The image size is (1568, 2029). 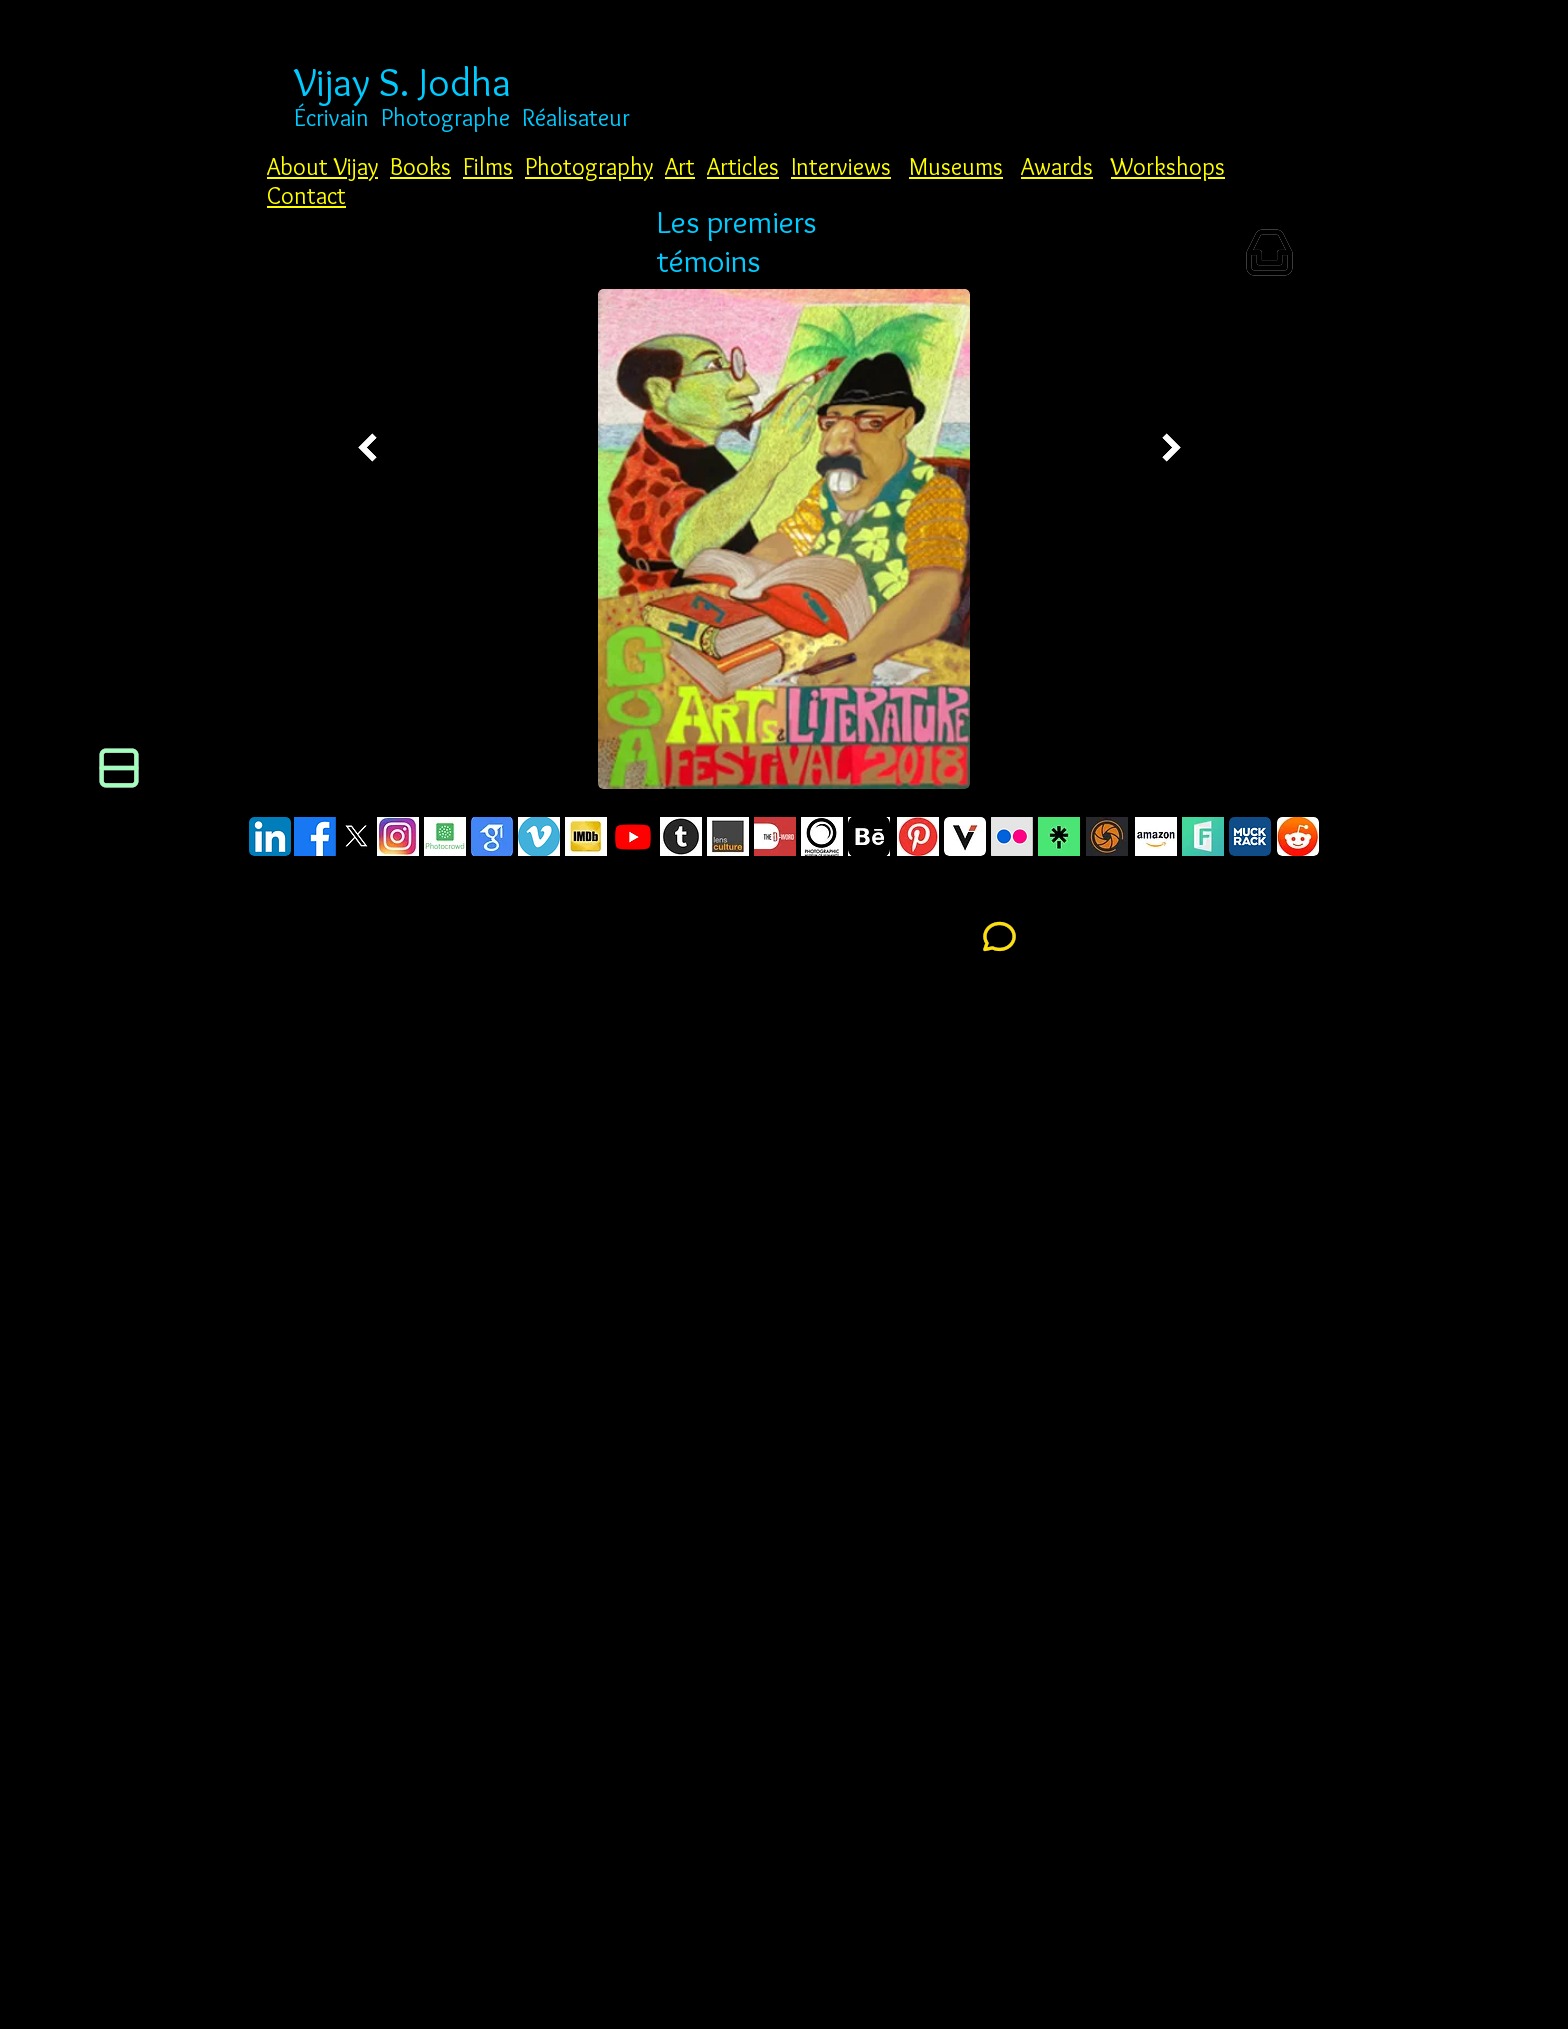 What do you see at coordinates (119, 768) in the screenshot?
I see `switch to row layout view` at bounding box center [119, 768].